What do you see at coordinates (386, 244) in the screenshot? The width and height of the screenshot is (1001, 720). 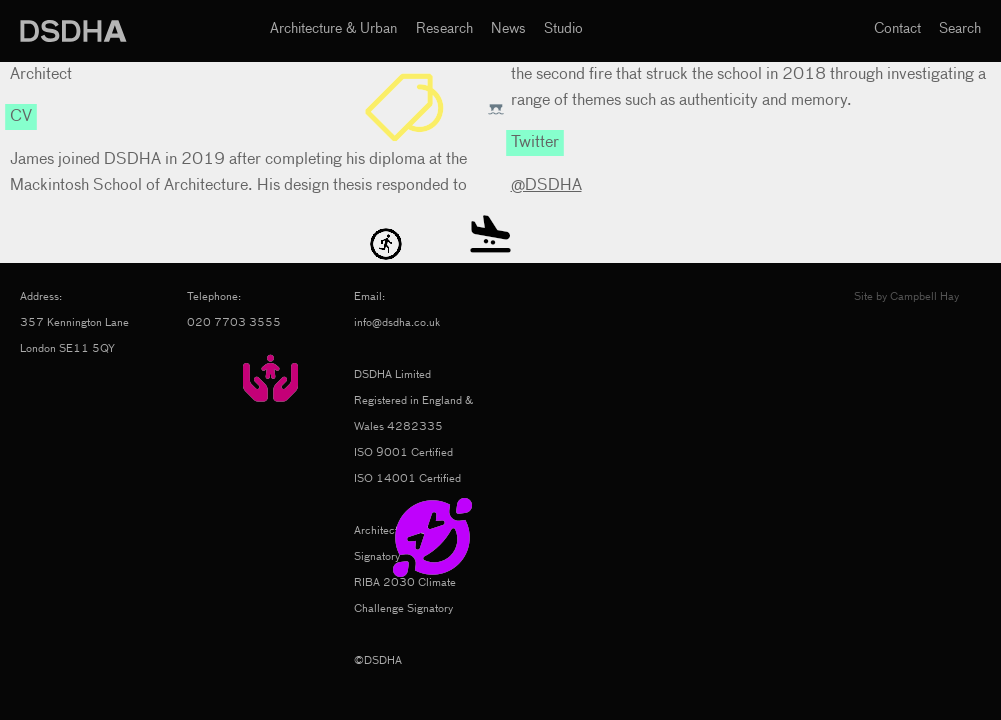 I see `start a run or jogging activity` at bounding box center [386, 244].